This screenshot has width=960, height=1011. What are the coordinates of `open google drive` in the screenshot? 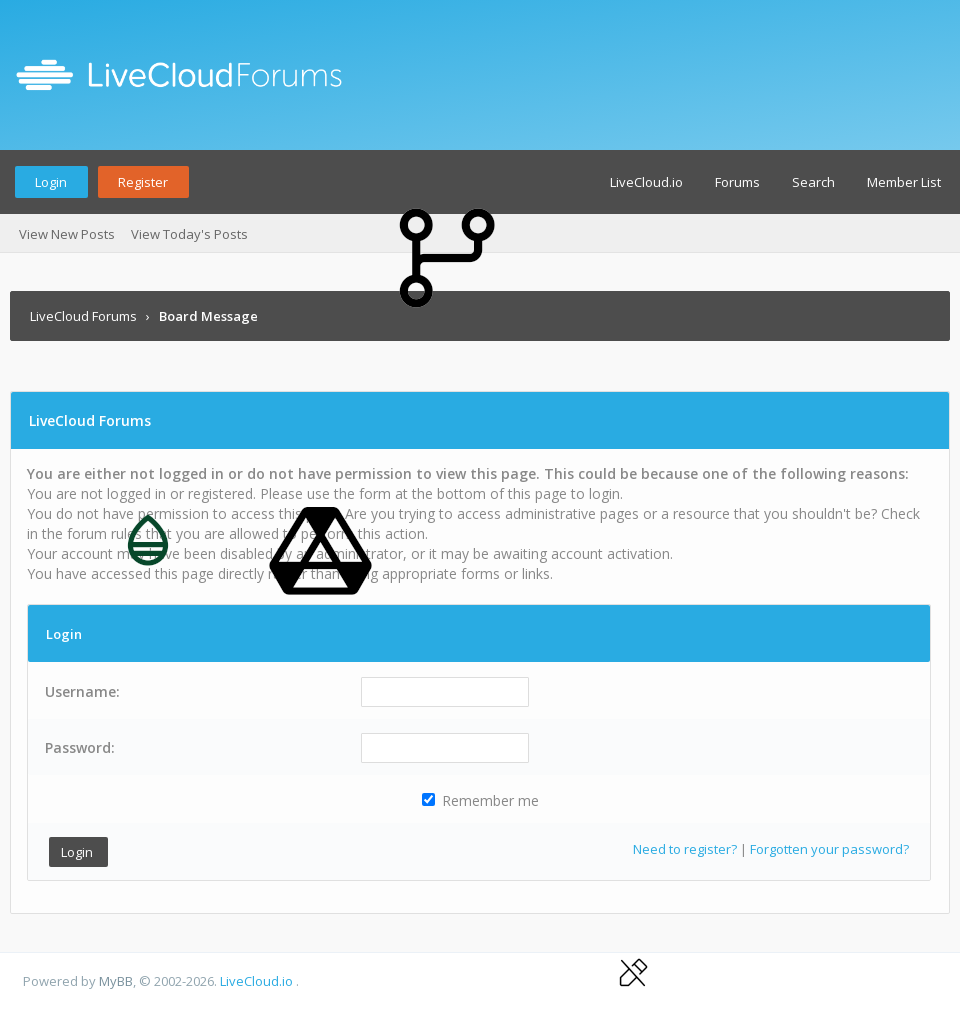 It's located at (320, 554).